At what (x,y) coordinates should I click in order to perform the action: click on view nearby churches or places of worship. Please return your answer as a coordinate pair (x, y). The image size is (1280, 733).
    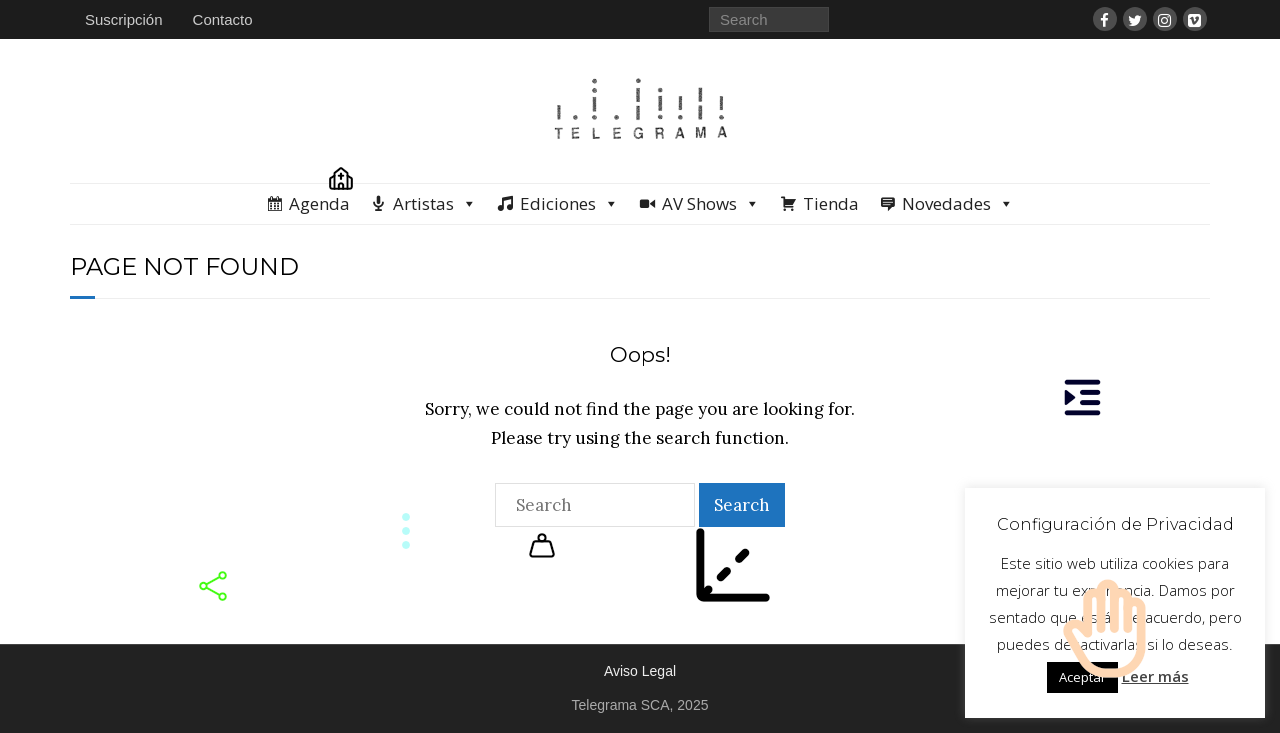
    Looking at the image, I should click on (341, 179).